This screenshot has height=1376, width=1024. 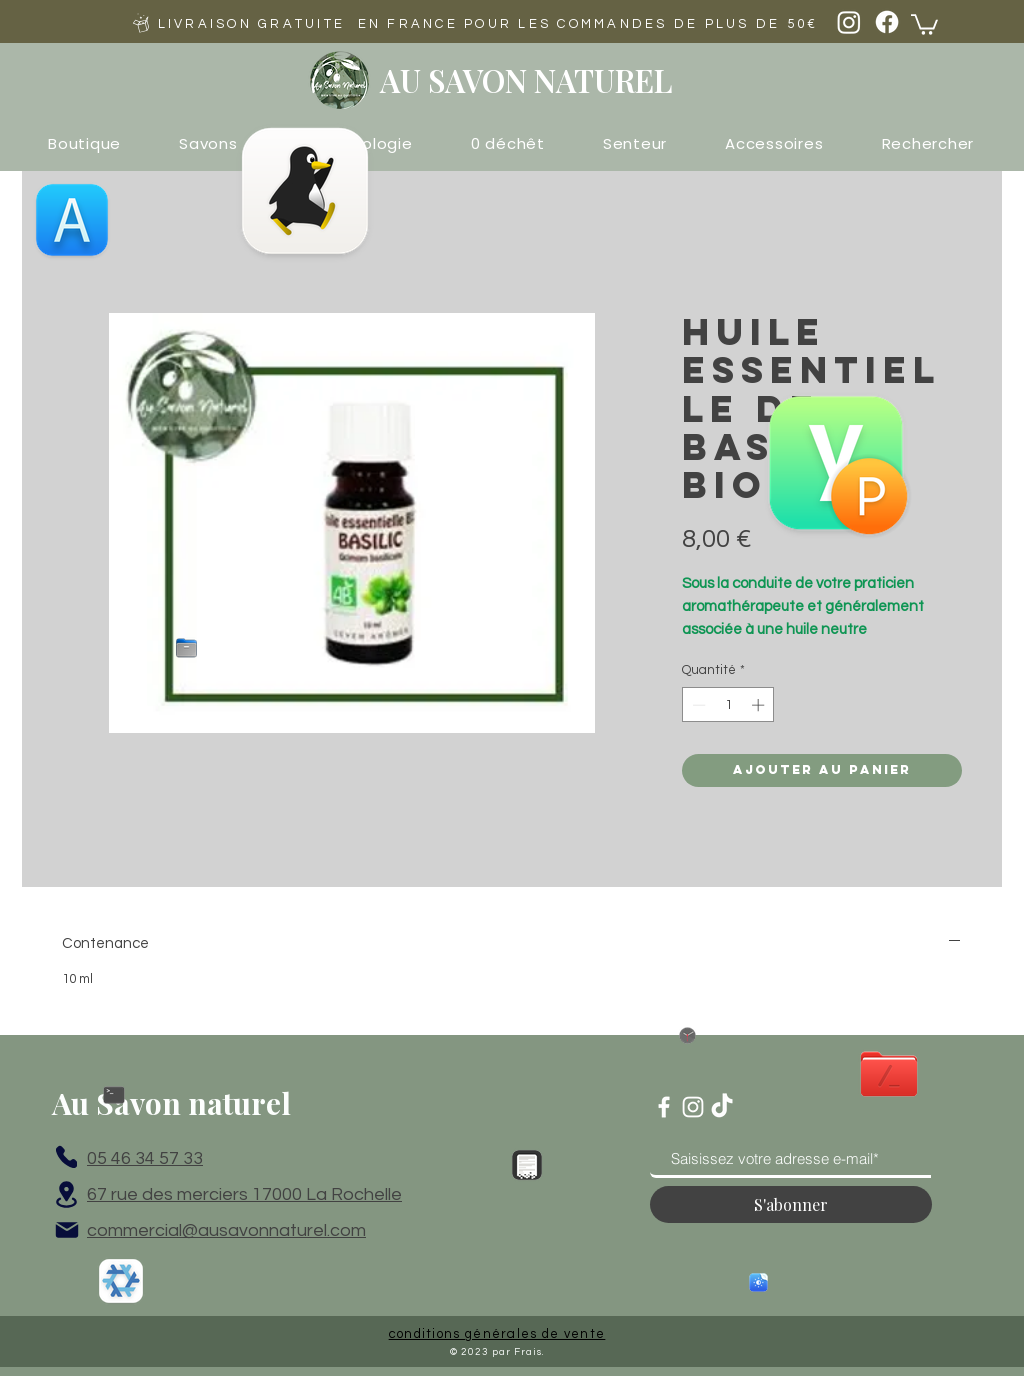 What do you see at coordinates (186, 647) in the screenshot?
I see `open file manager application` at bounding box center [186, 647].